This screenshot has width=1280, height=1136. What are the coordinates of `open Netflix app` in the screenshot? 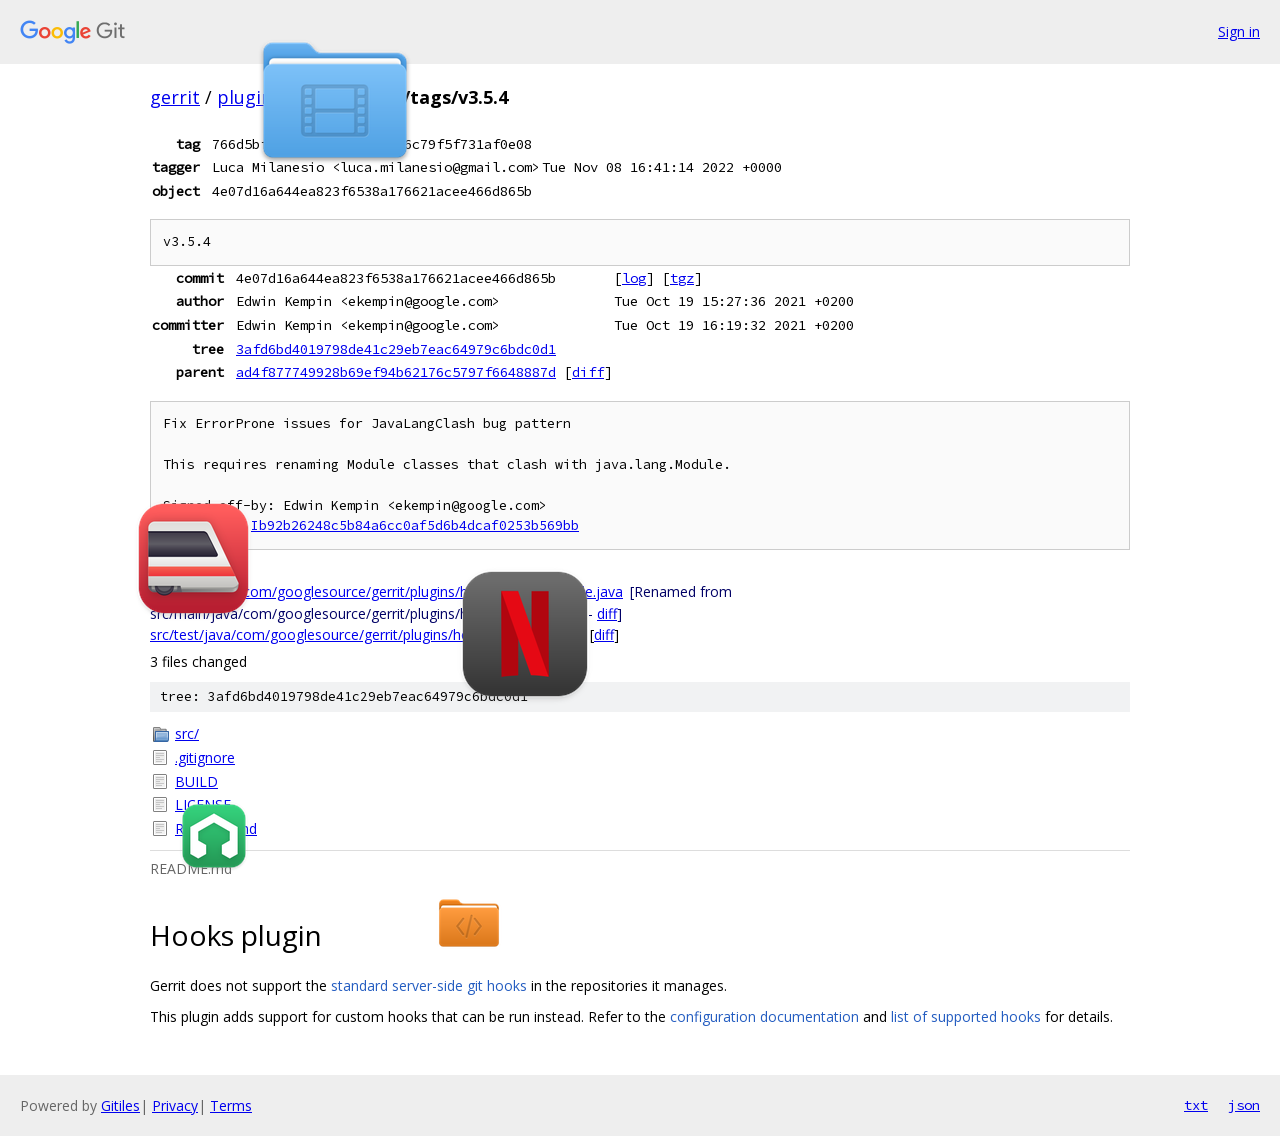 It's located at (525, 634).